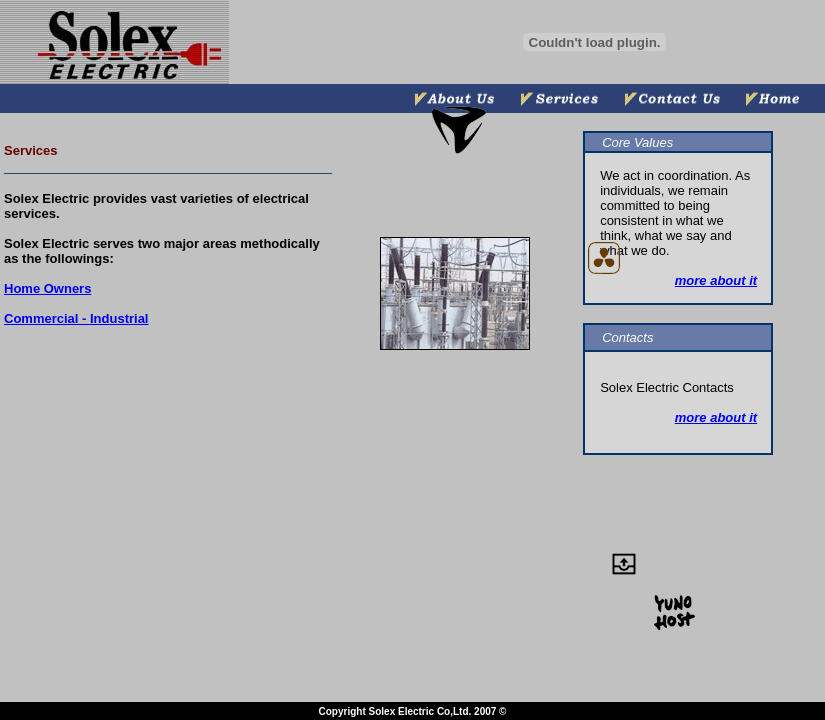 The width and height of the screenshot is (825, 720). What do you see at coordinates (604, 258) in the screenshot?
I see `open DaVinci Resolve video editing software` at bounding box center [604, 258].